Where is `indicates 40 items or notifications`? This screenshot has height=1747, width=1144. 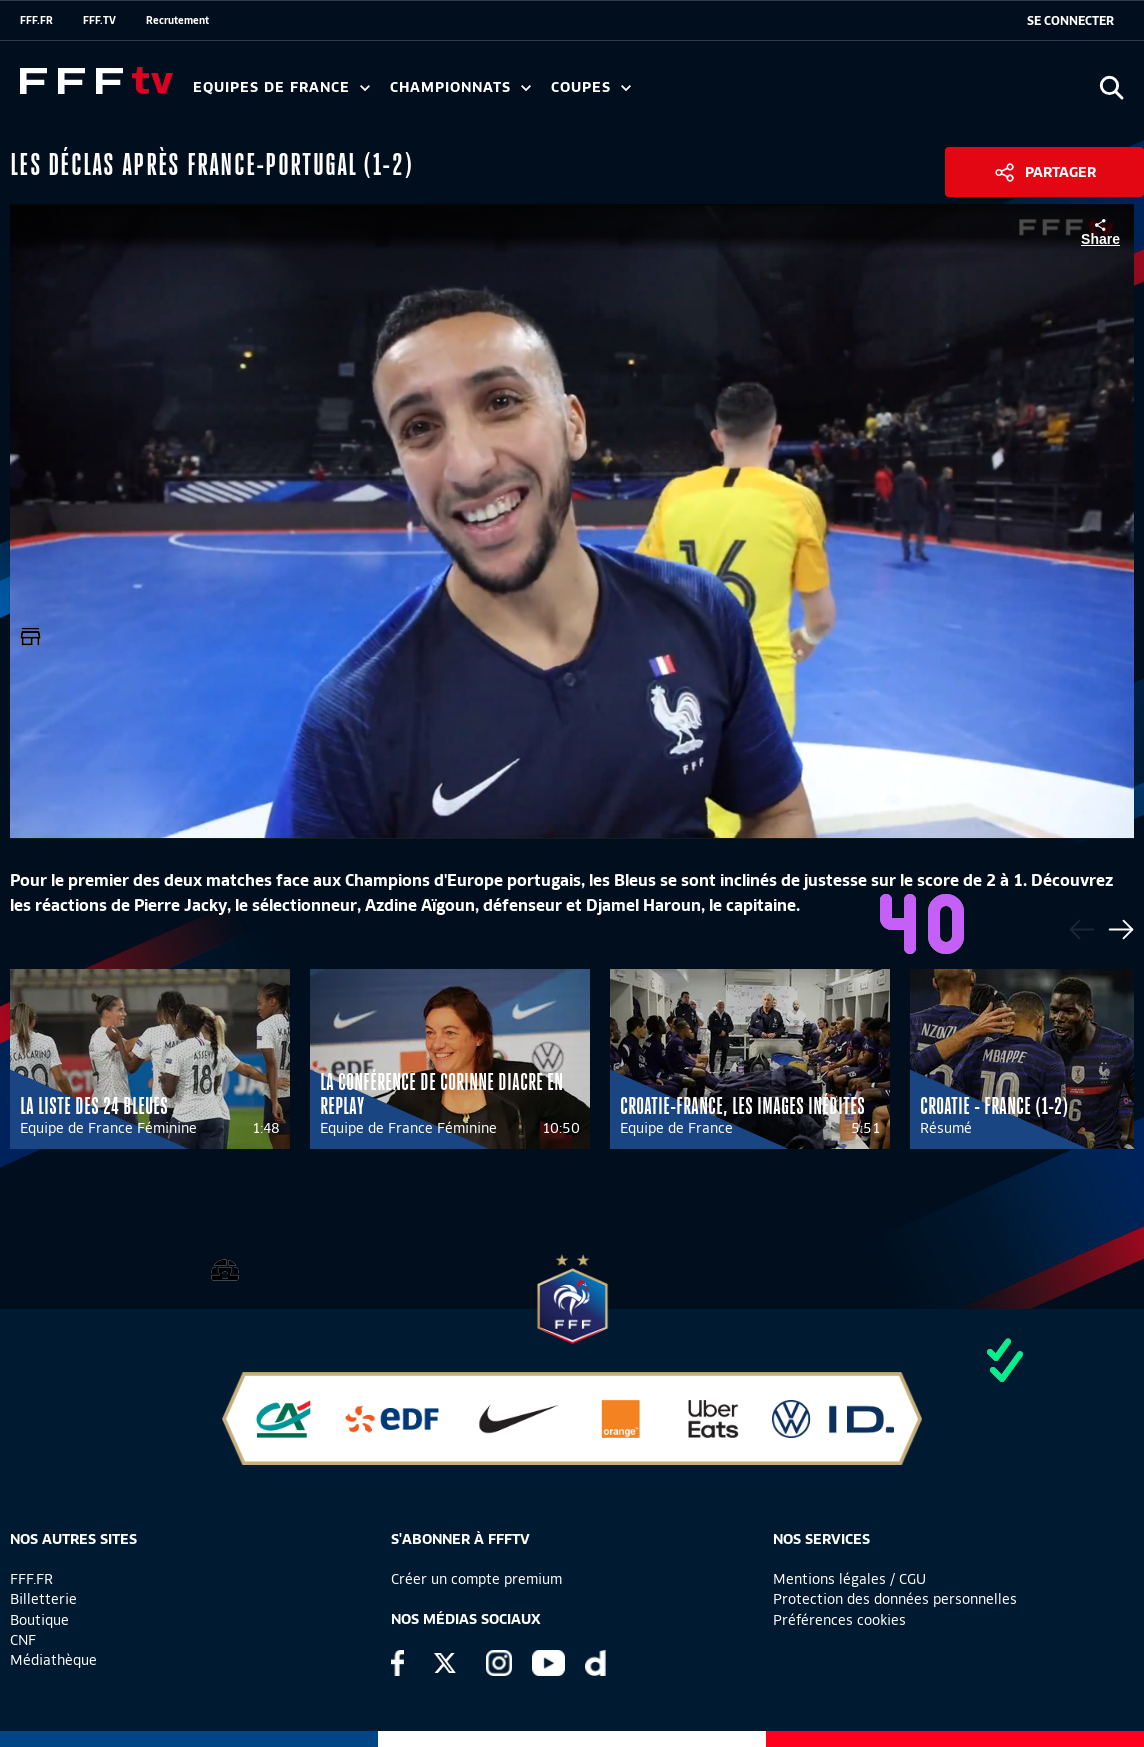 indicates 40 items or notifications is located at coordinates (922, 924).